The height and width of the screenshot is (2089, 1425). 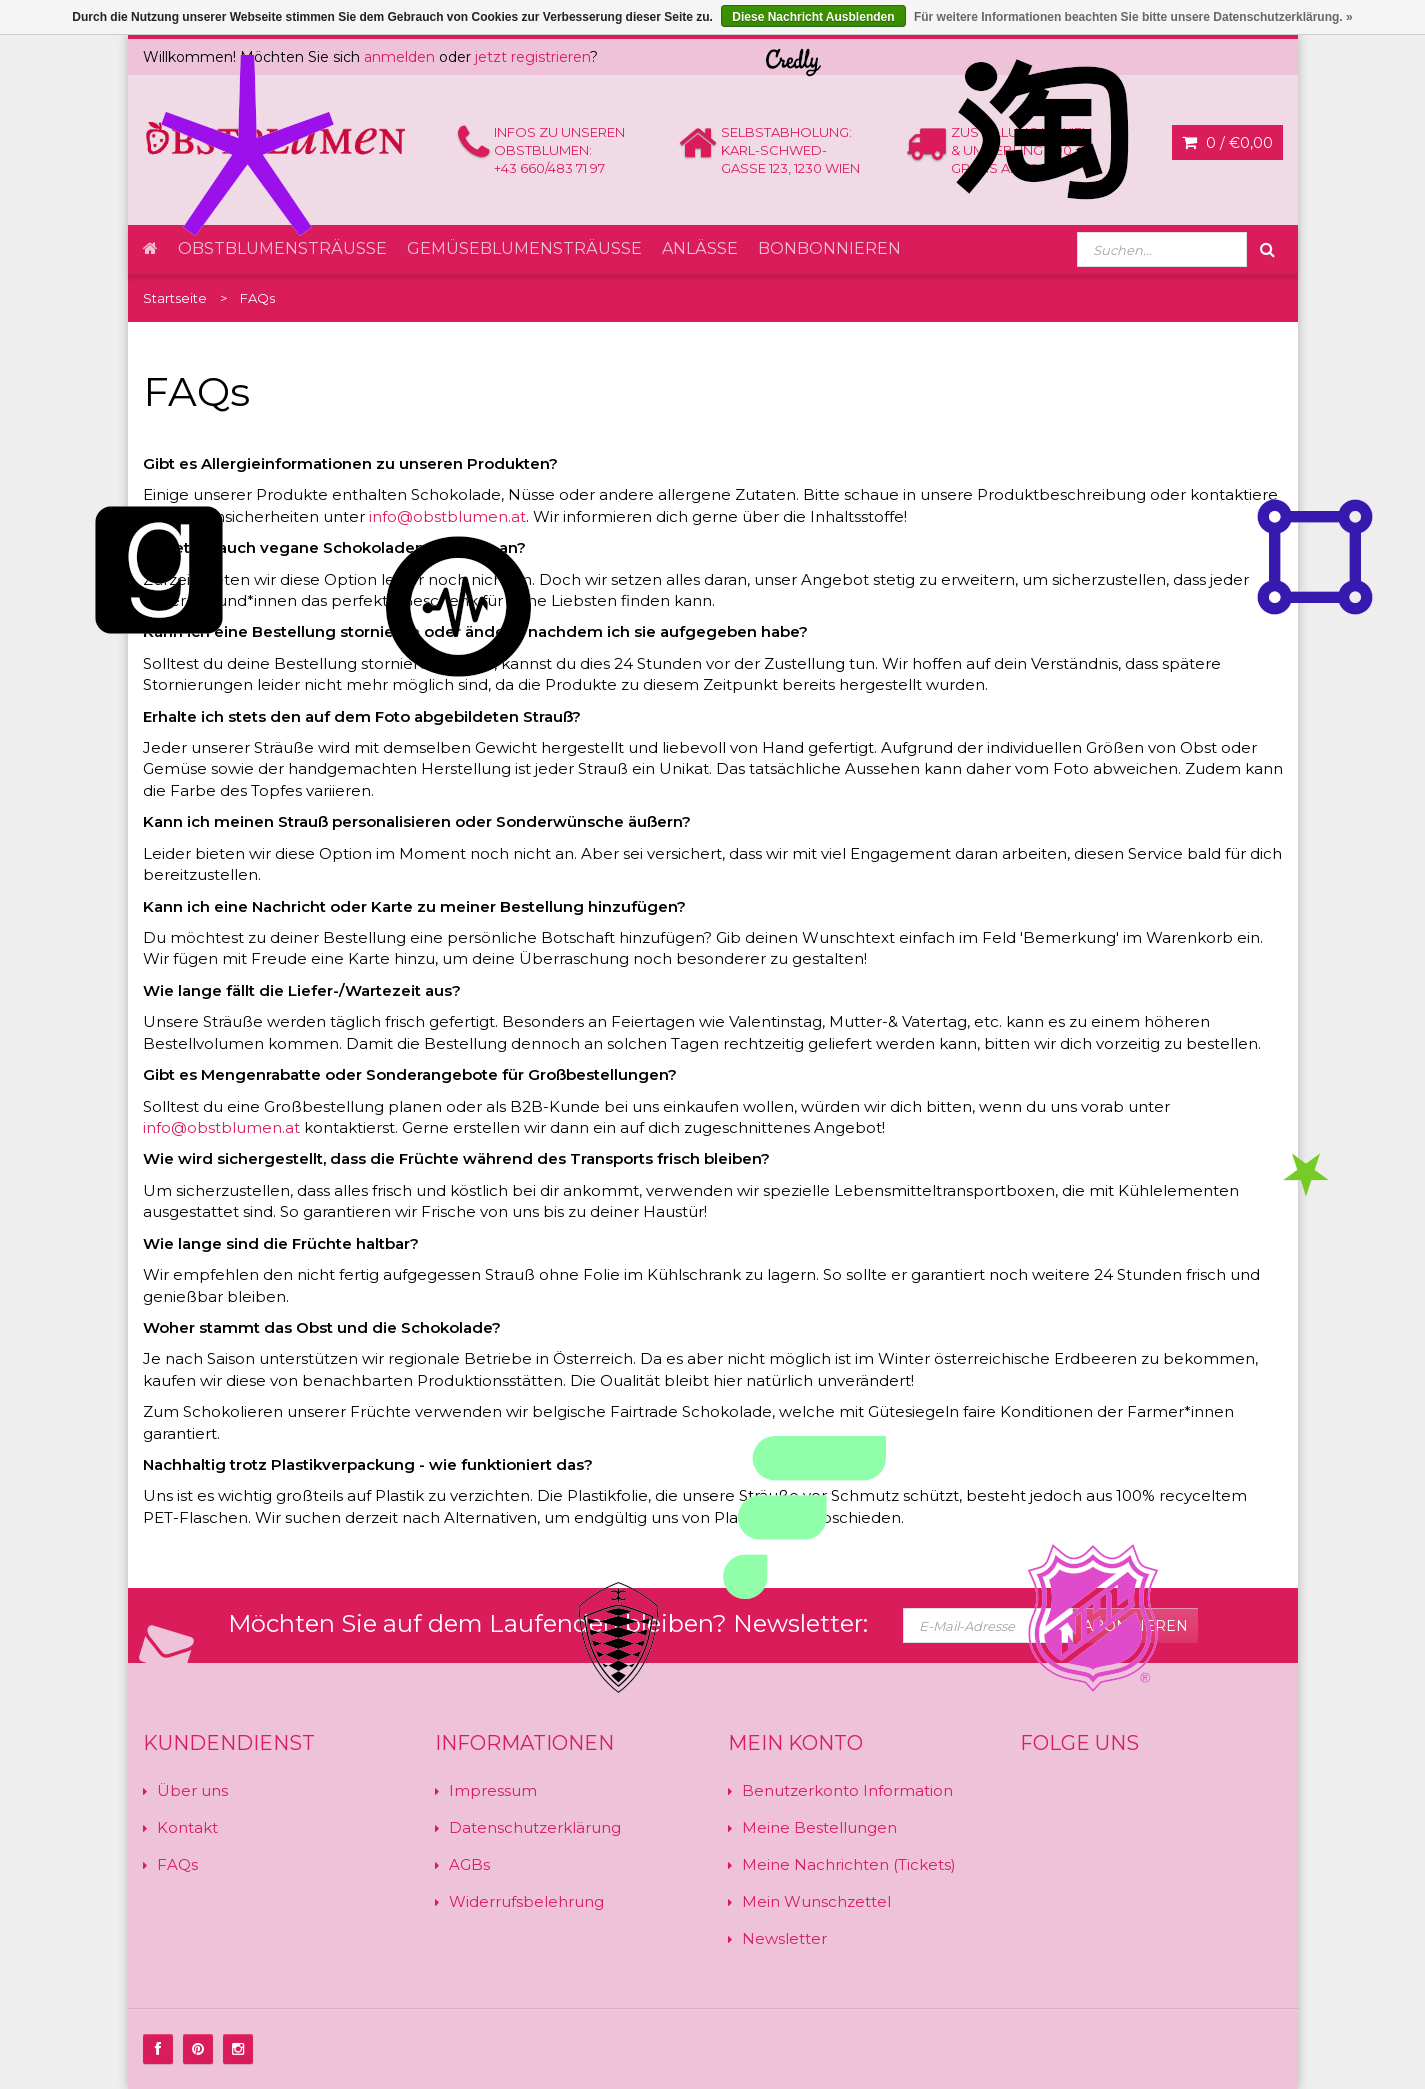 What do you see at coordinates (458, 606) in the screenshot?
I see `graylog logo - open log management platform` at bounding box center [458, 606].